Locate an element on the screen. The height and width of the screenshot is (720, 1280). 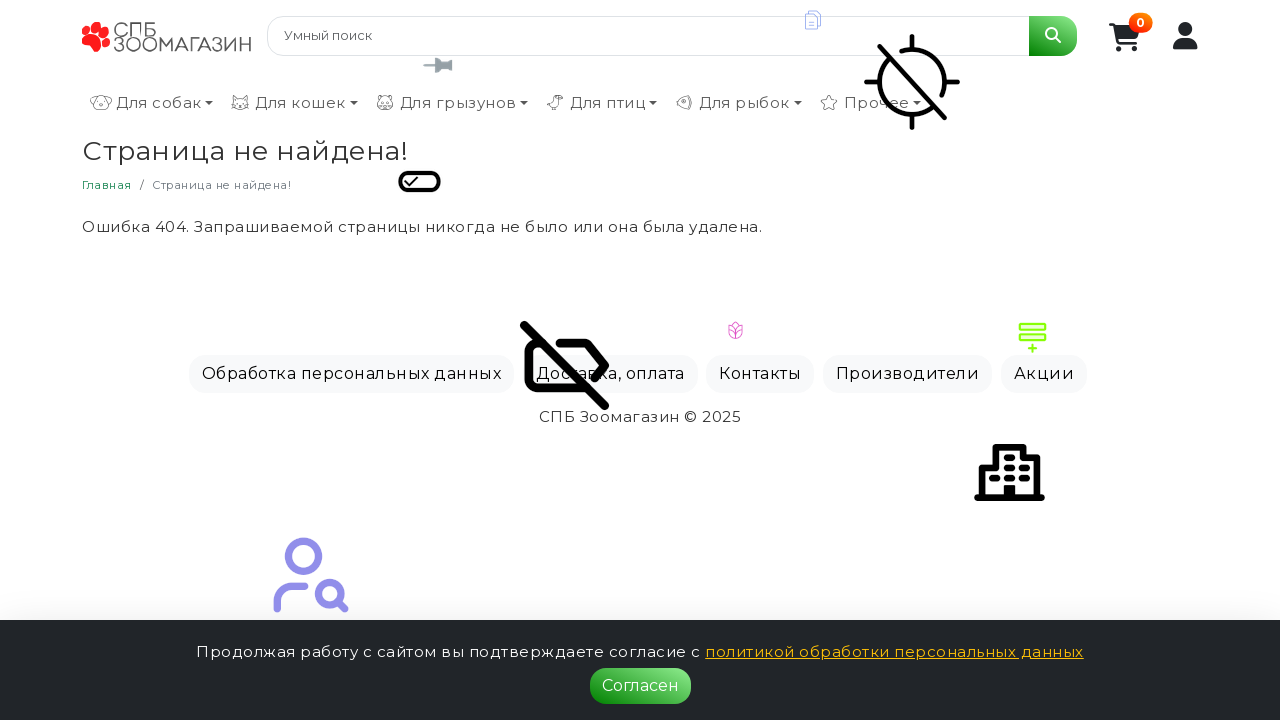
pin an item to keep it visible is located at coordinates (437, 66).